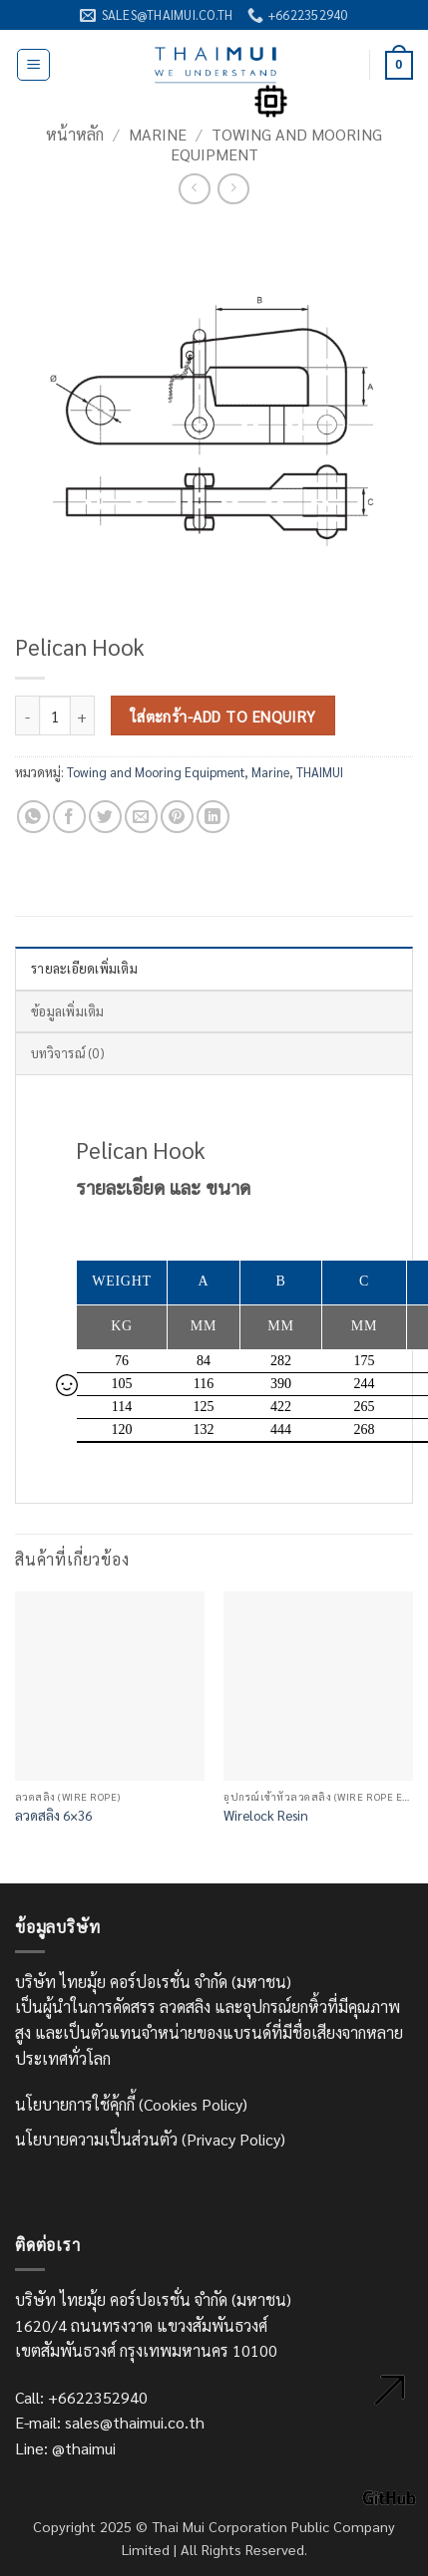 The height and width of the screenshot is (2576, 428). Describe the element at coordinates (388, 2391) in the screenshot. I see `open link in new tab or window` at that location.